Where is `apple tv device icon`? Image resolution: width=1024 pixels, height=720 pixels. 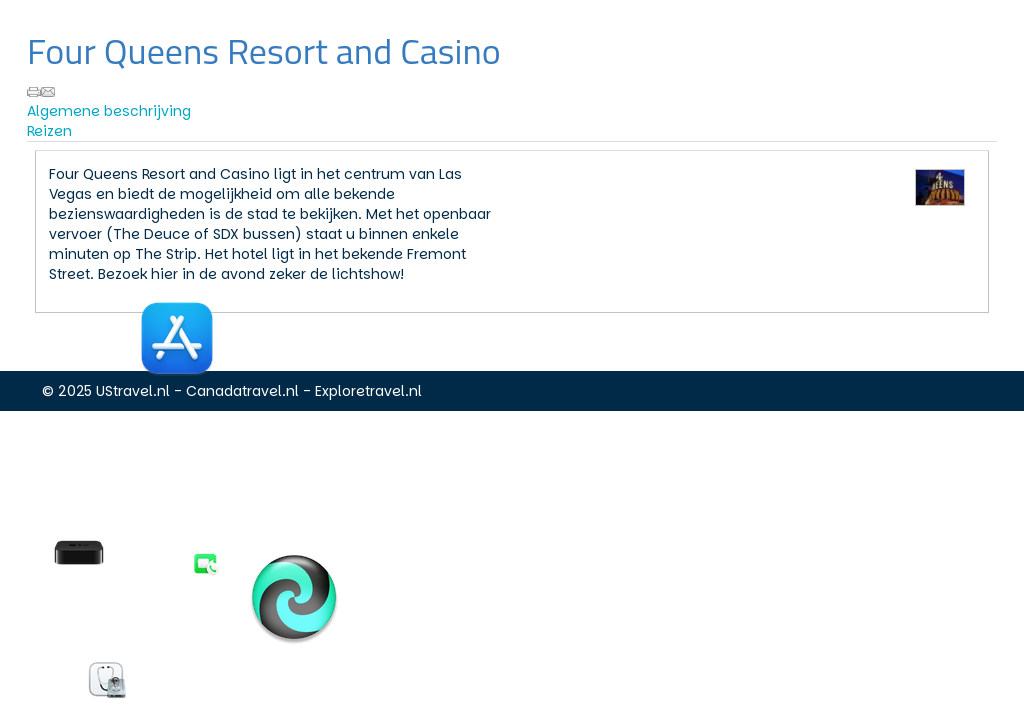
apple tv device icon is located at coordinates (79, 545).